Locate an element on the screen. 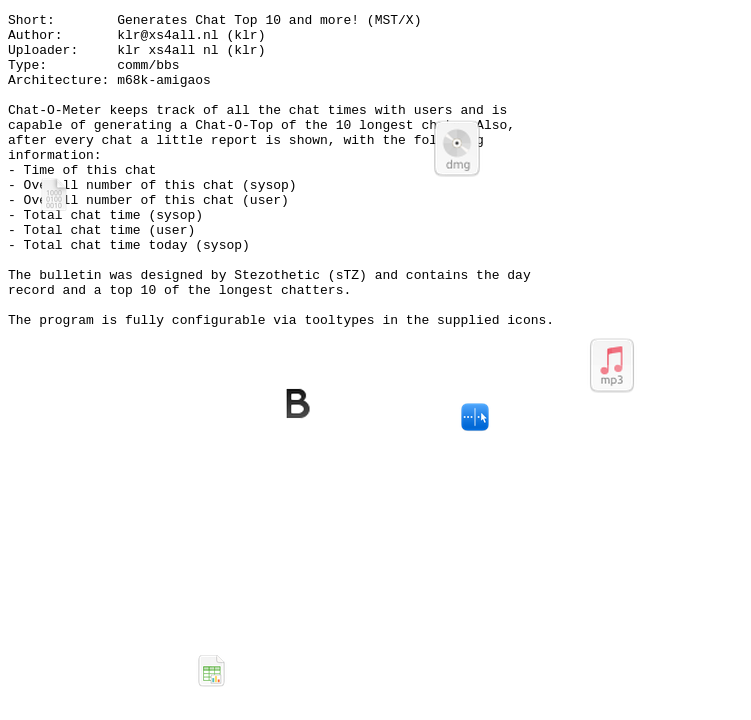  generic binary or data file is located at coordinates (54, 195).